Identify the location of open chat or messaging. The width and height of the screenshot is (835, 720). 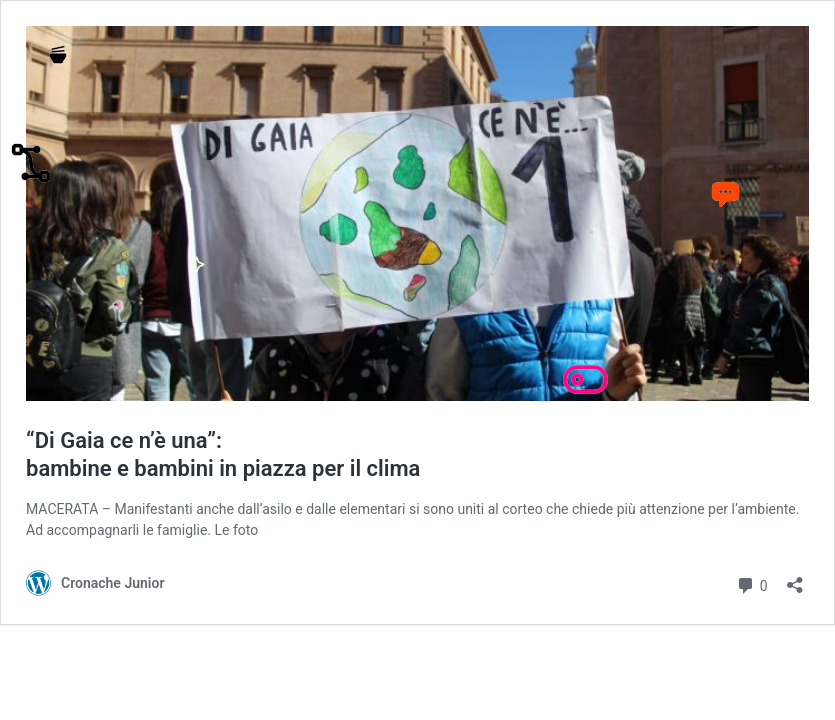
(725, 194).